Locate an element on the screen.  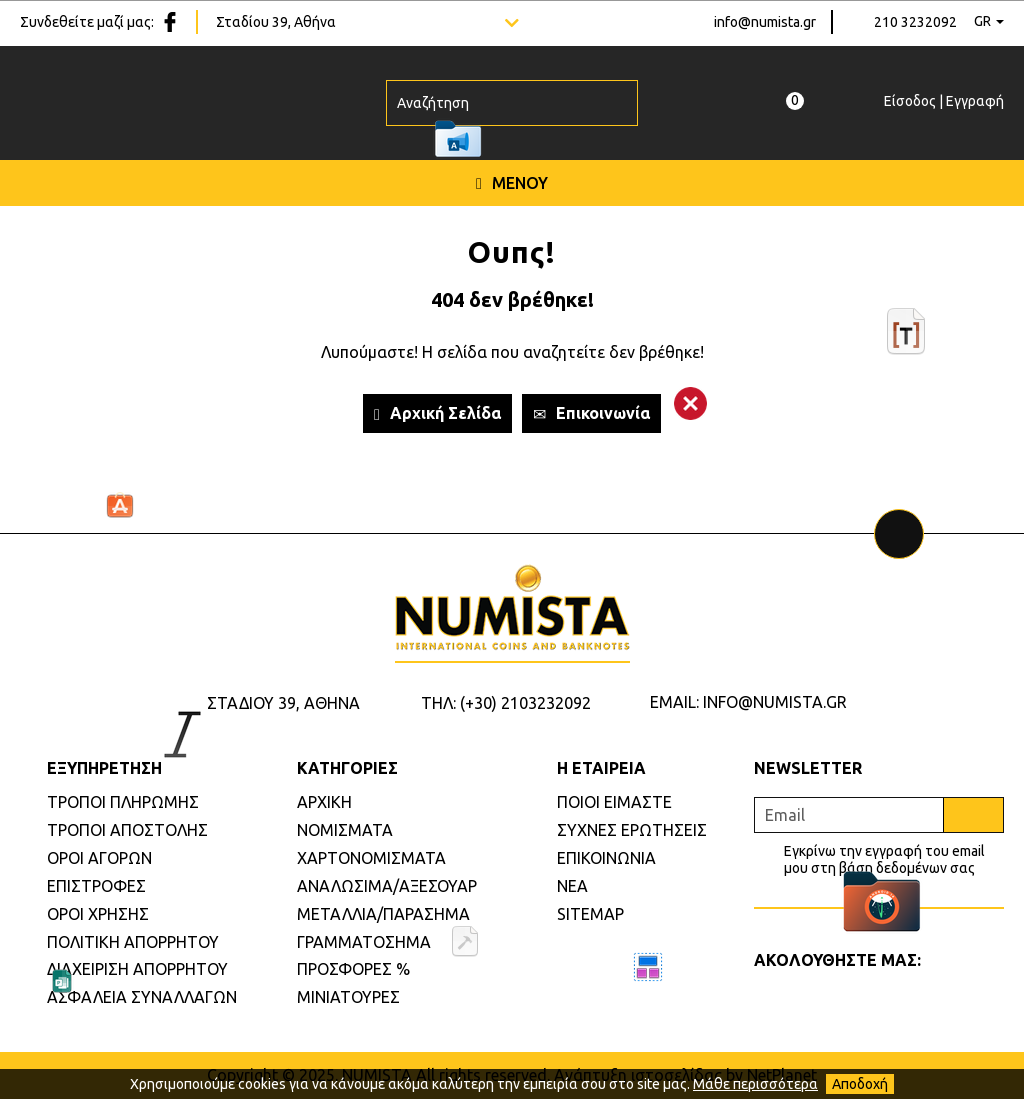
indicates a CMake configuration file is located at coordinates (465, 941).